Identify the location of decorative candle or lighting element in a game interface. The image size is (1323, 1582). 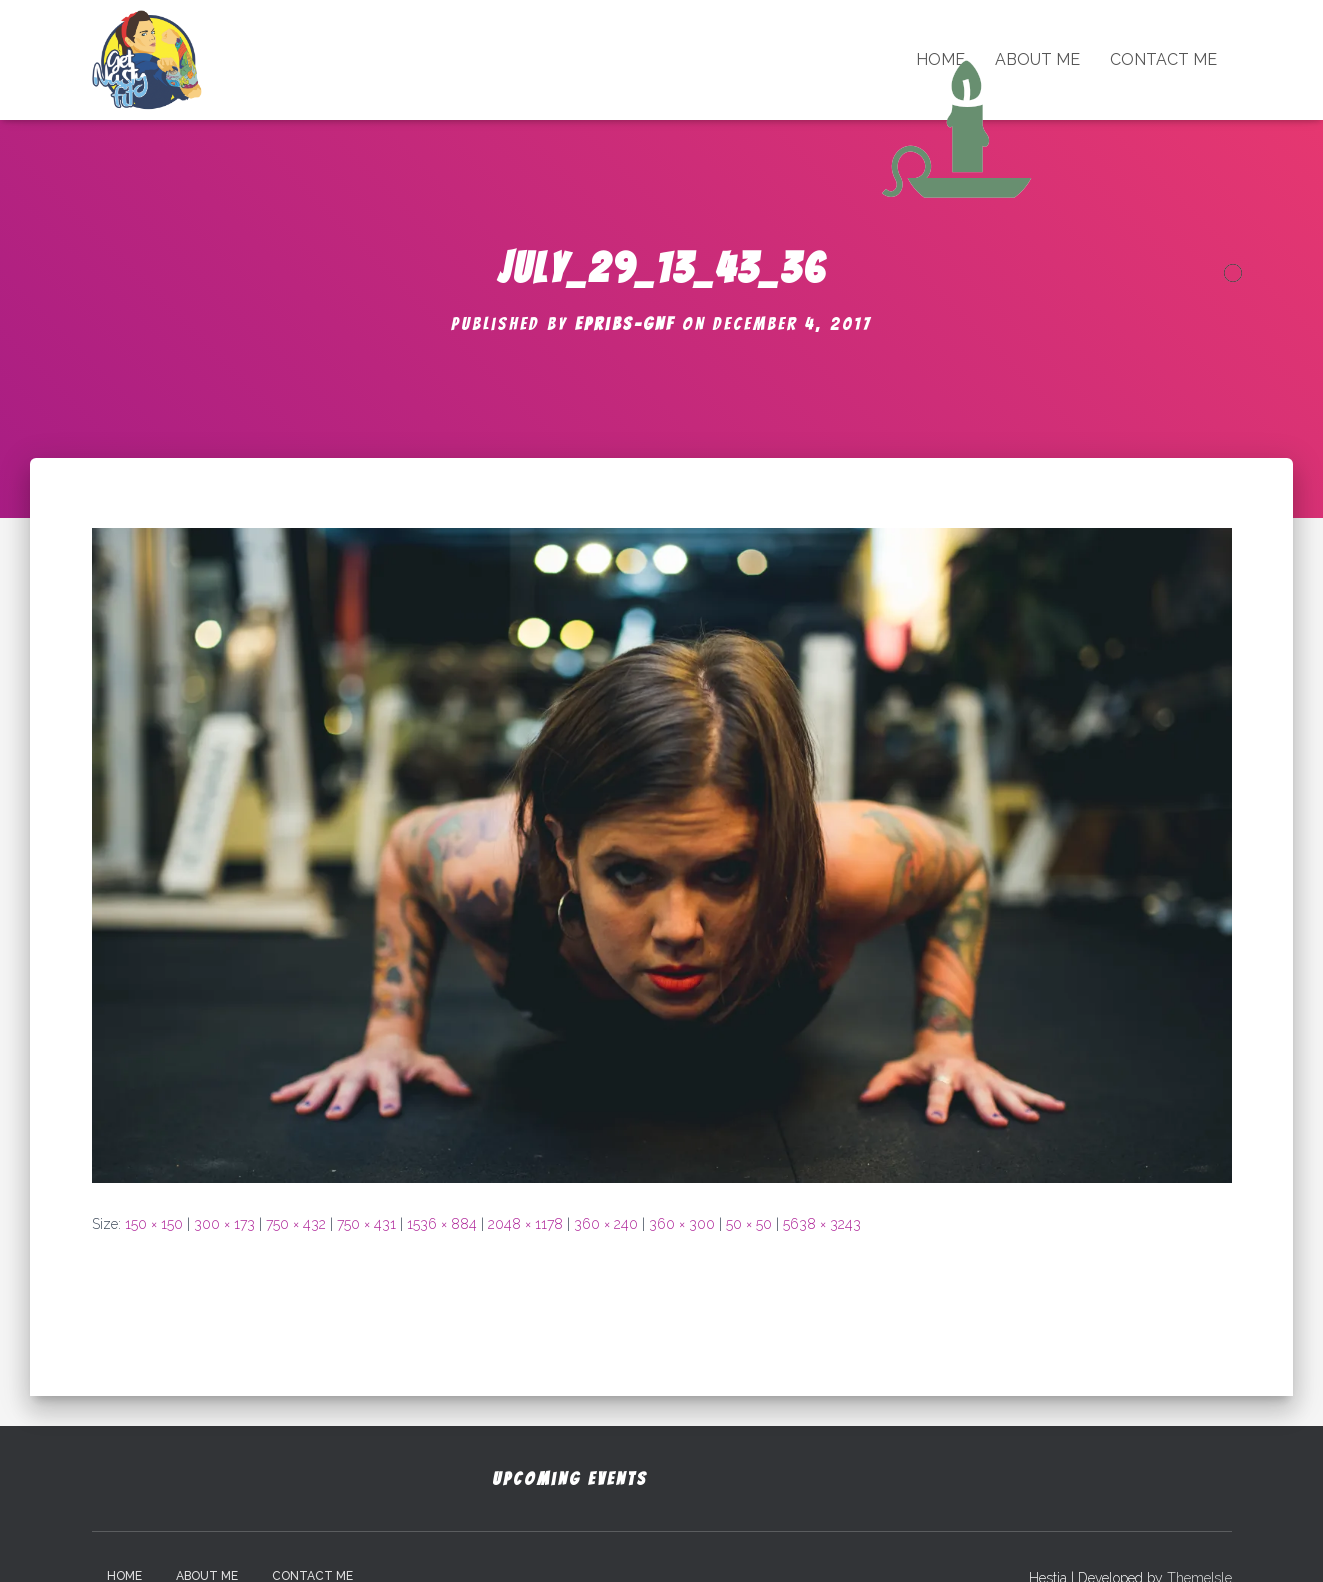
(955, 136).